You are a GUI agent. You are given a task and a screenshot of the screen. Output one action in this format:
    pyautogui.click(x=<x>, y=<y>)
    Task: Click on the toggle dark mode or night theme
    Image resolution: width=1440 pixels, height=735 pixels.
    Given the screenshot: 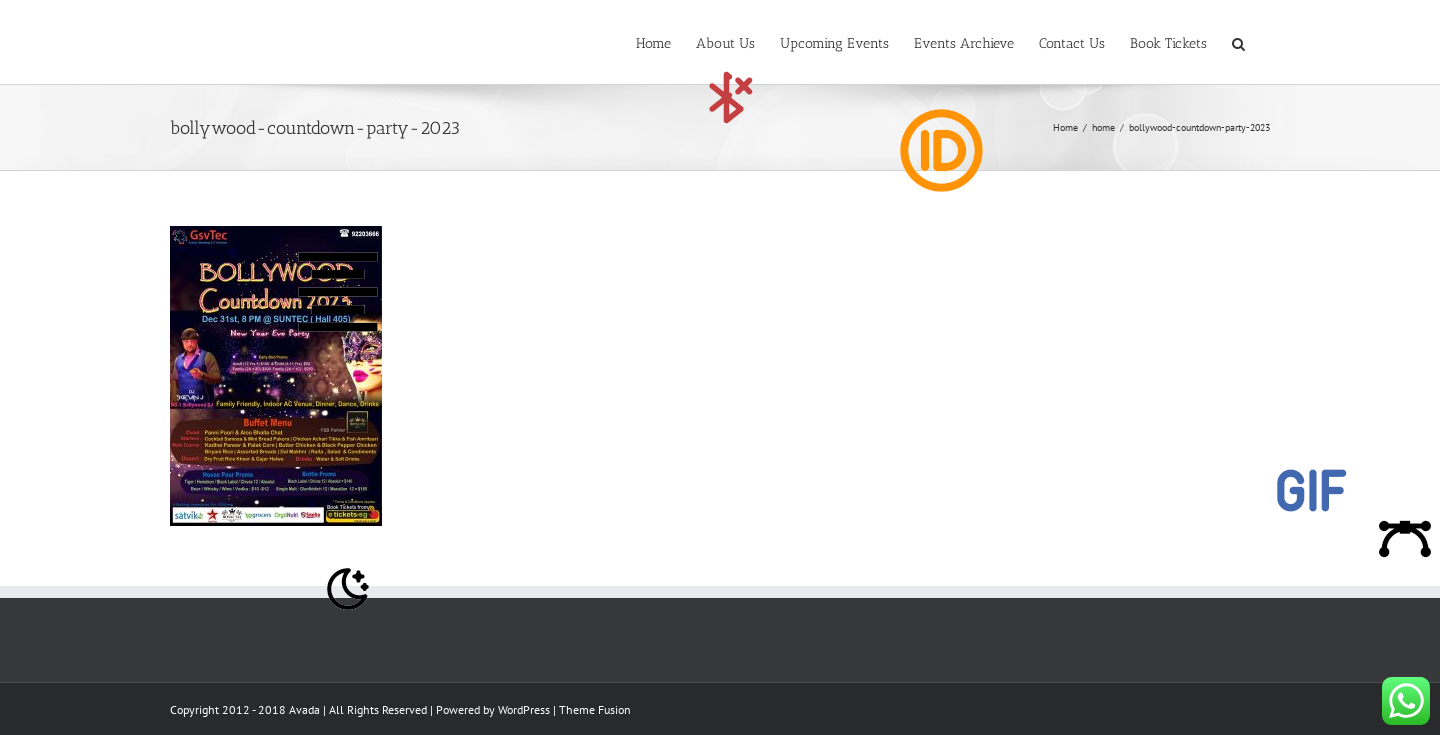 What is the action you would take?
    pyautogui.click(x=348, y=589)
    